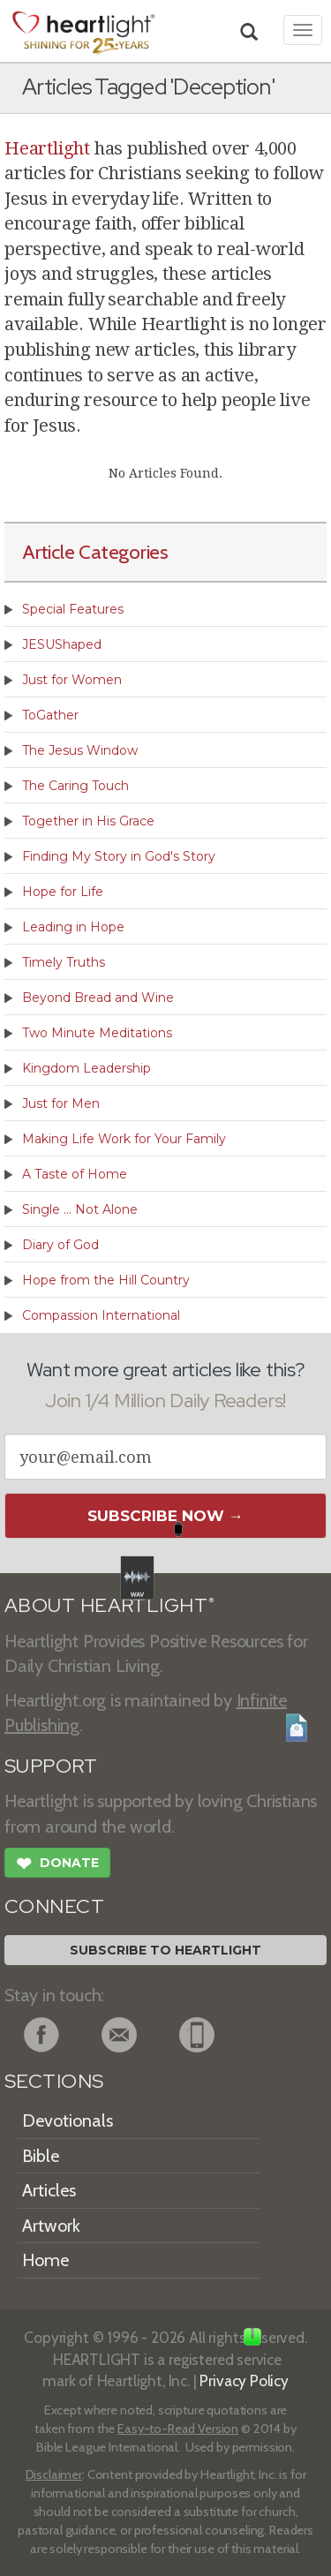  I want to click on apple watch series 6 device icon, so click(178, 1529).